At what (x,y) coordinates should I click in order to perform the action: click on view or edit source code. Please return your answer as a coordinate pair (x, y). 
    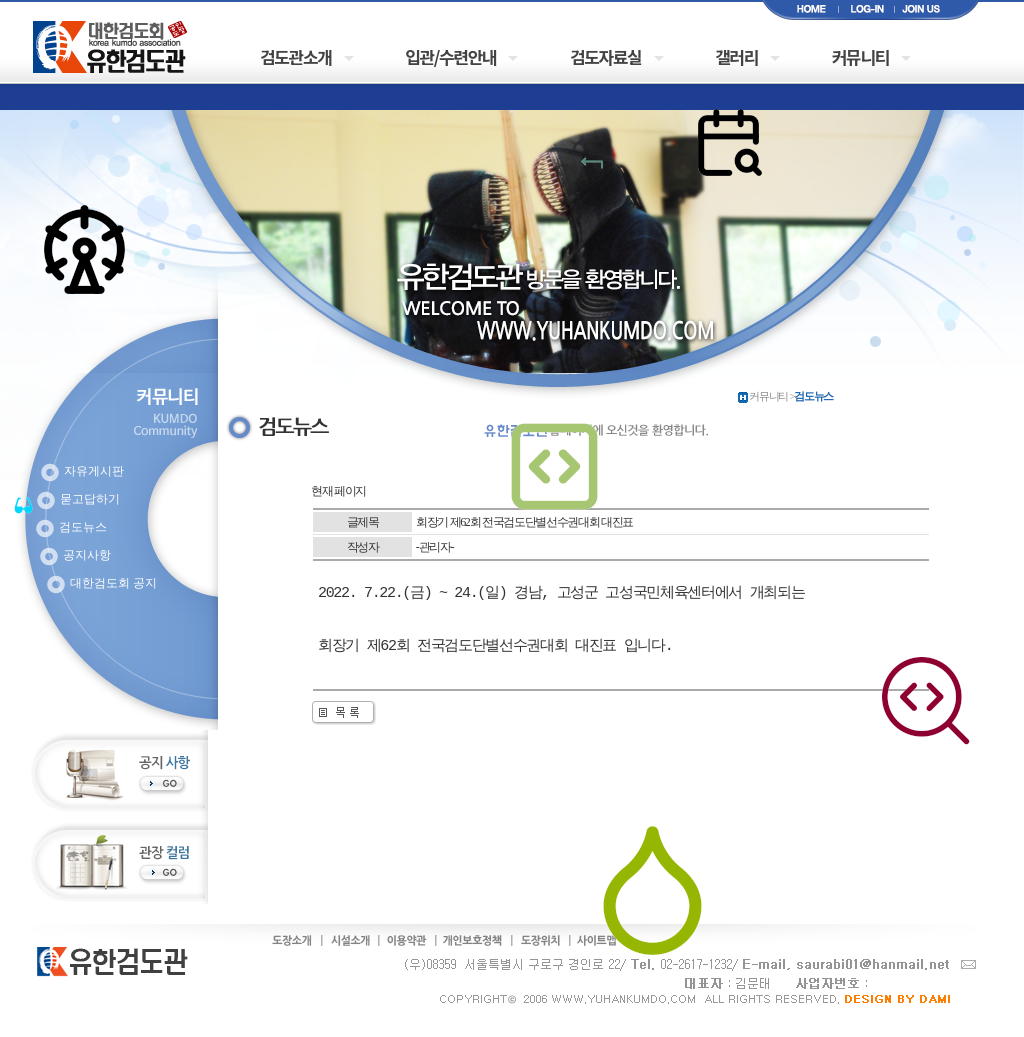
    Looking at the image, I should click on (554, 466).